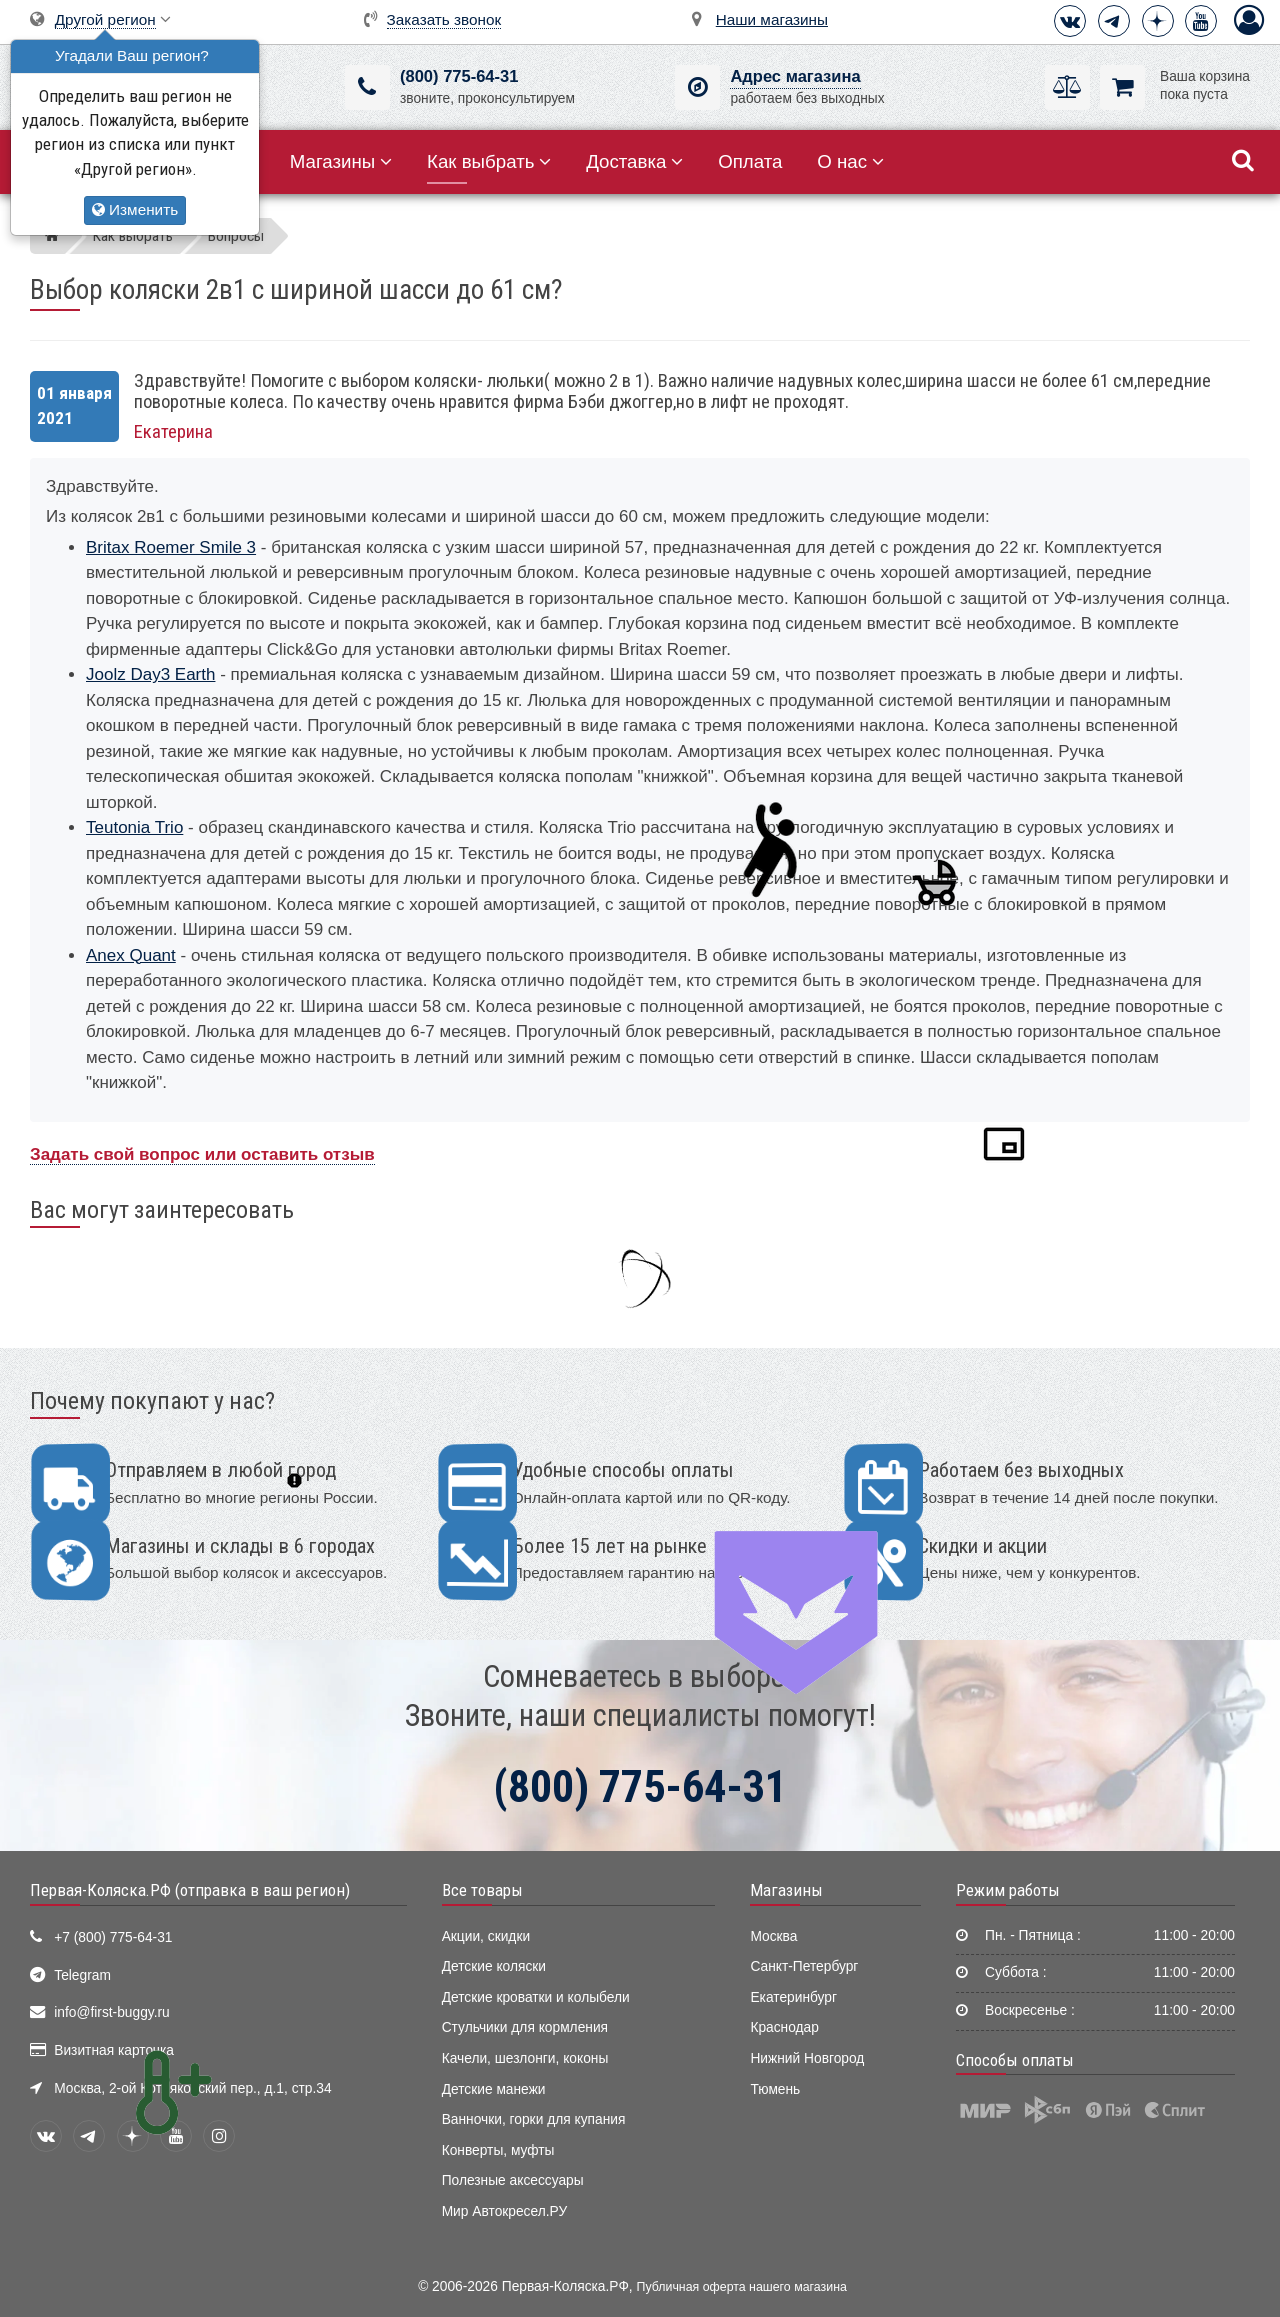  Describe the element at coordinates (1004, 1144) in the screenshot. I see `enable picture-in-picture mode` at that location.